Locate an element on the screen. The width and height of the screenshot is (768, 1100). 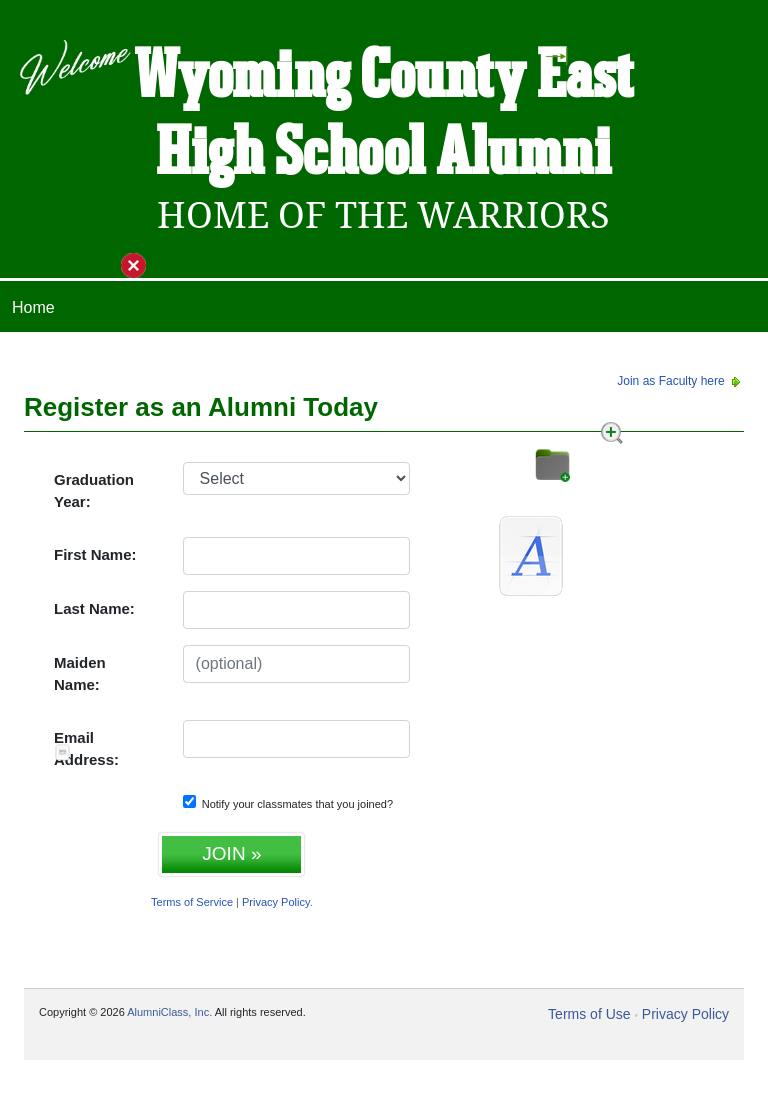
create a new folder is located at coordinates (552, 464).